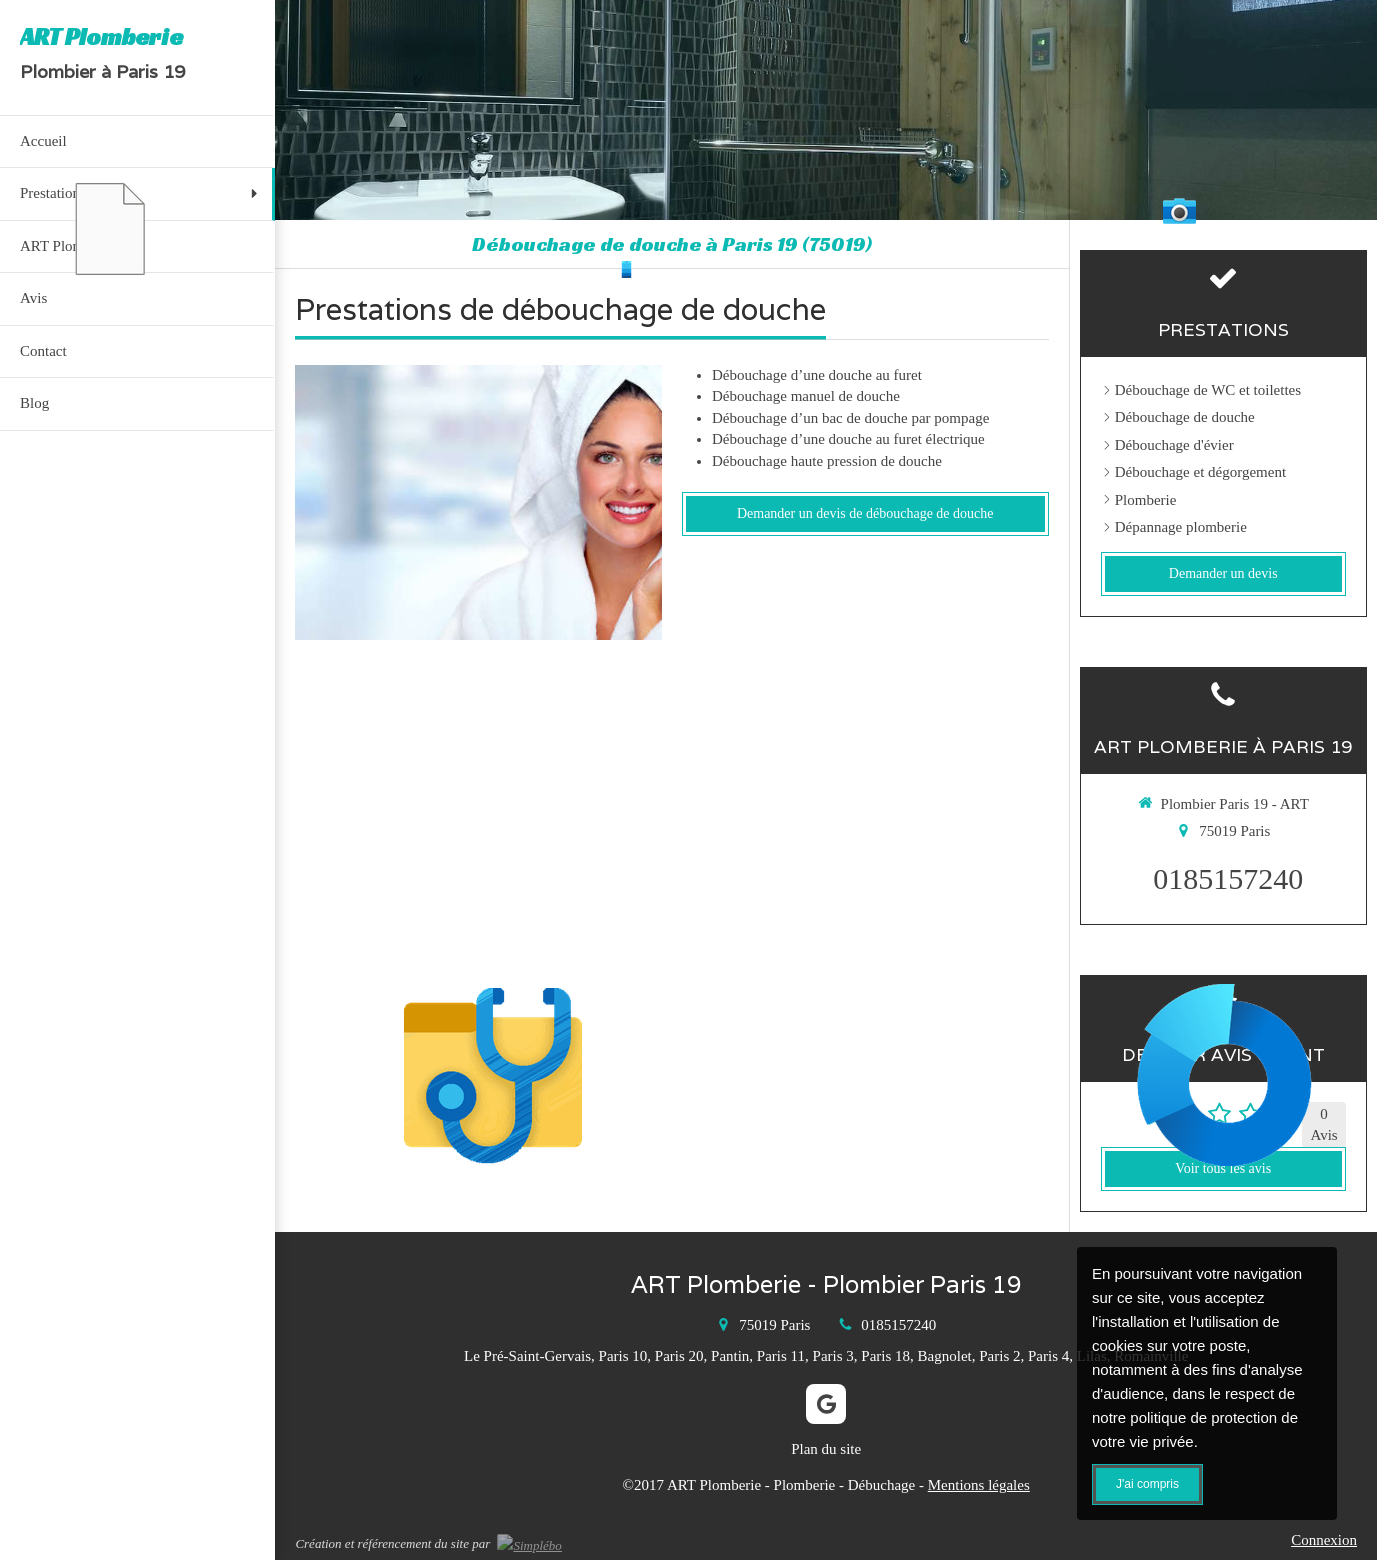 The height and width of the screenshot is (1560, 1377). What do you see at coordinates (1179, 211) in the screenshot?
I see `open the camera app` at bounding box center [1179, 211].